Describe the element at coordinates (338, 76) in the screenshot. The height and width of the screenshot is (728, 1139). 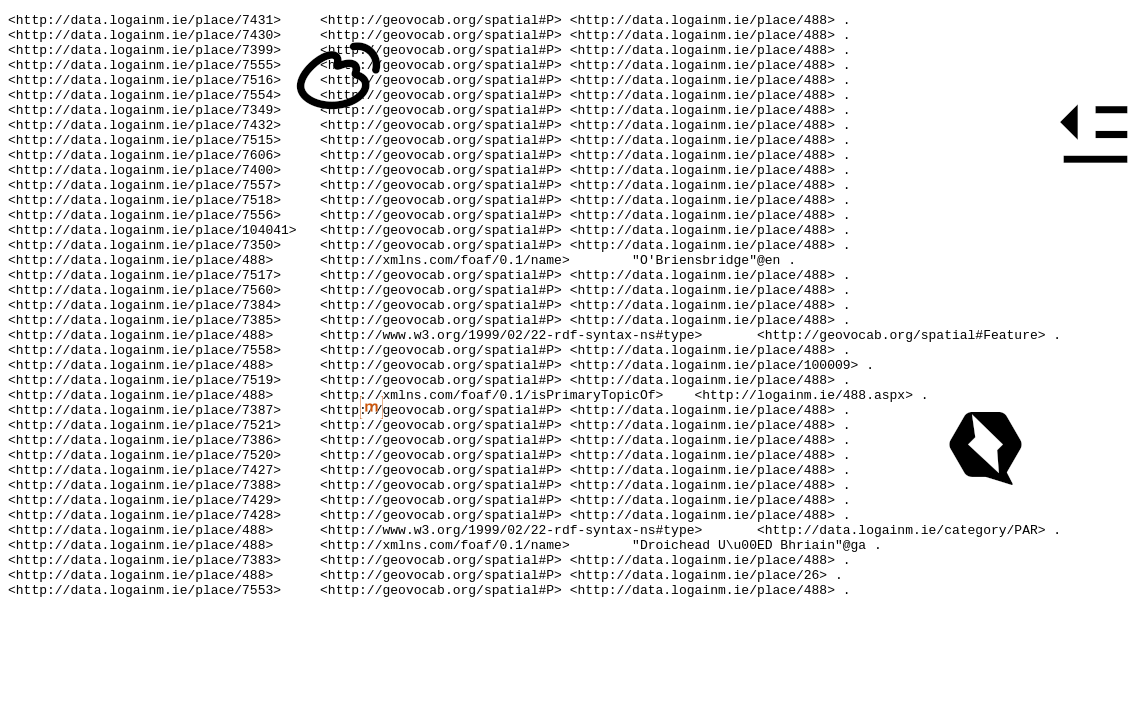
I see `open Weibo app` at that location.